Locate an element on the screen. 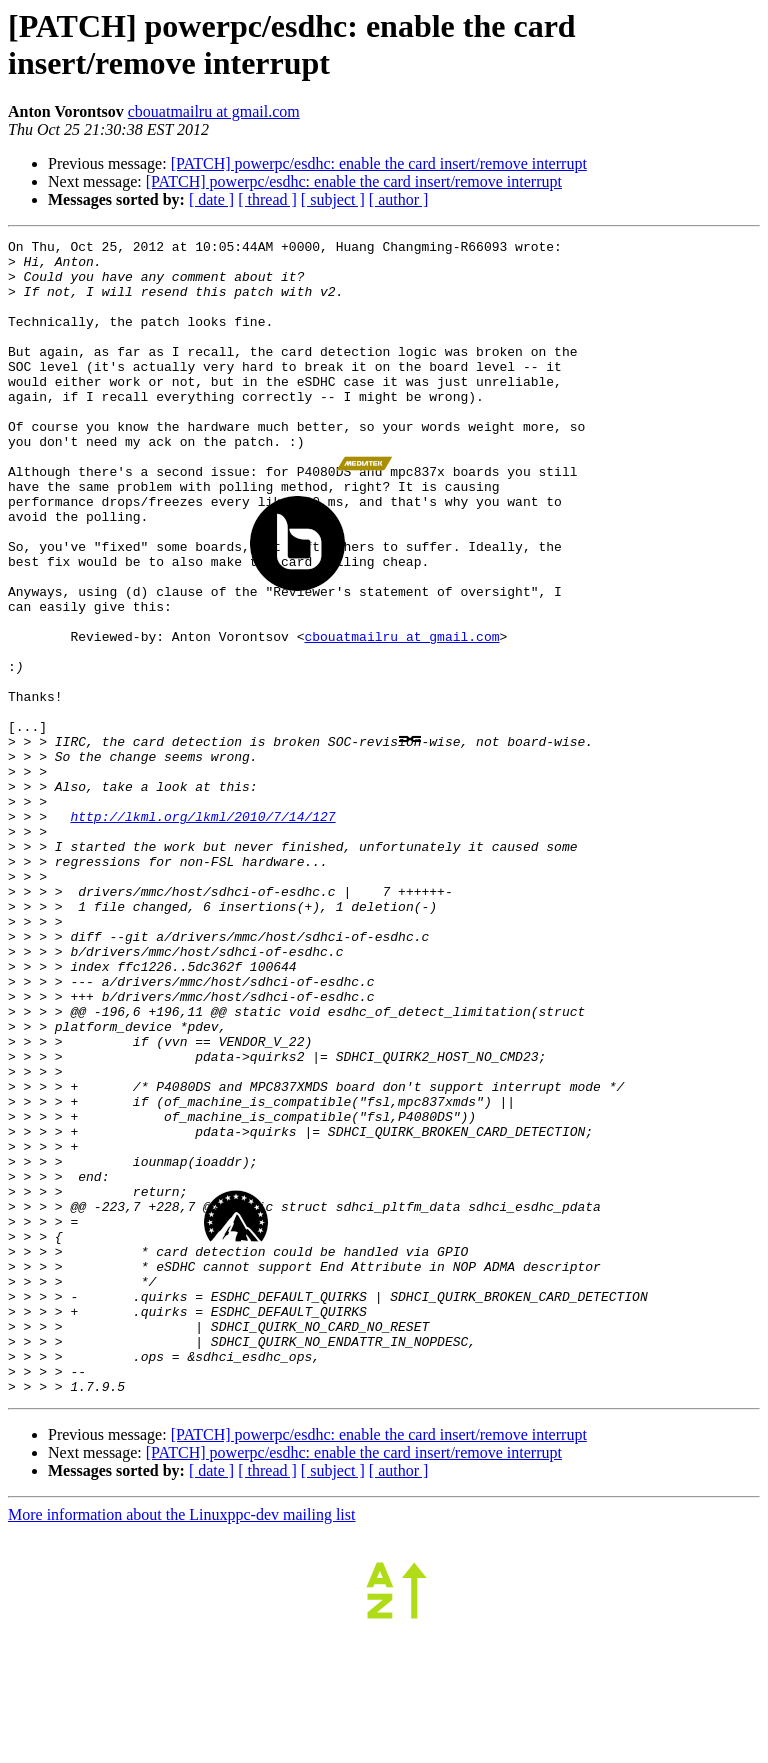 This screenshot has height=1763, width=768. MediaTek company logo is located at coordinates (364, 463).